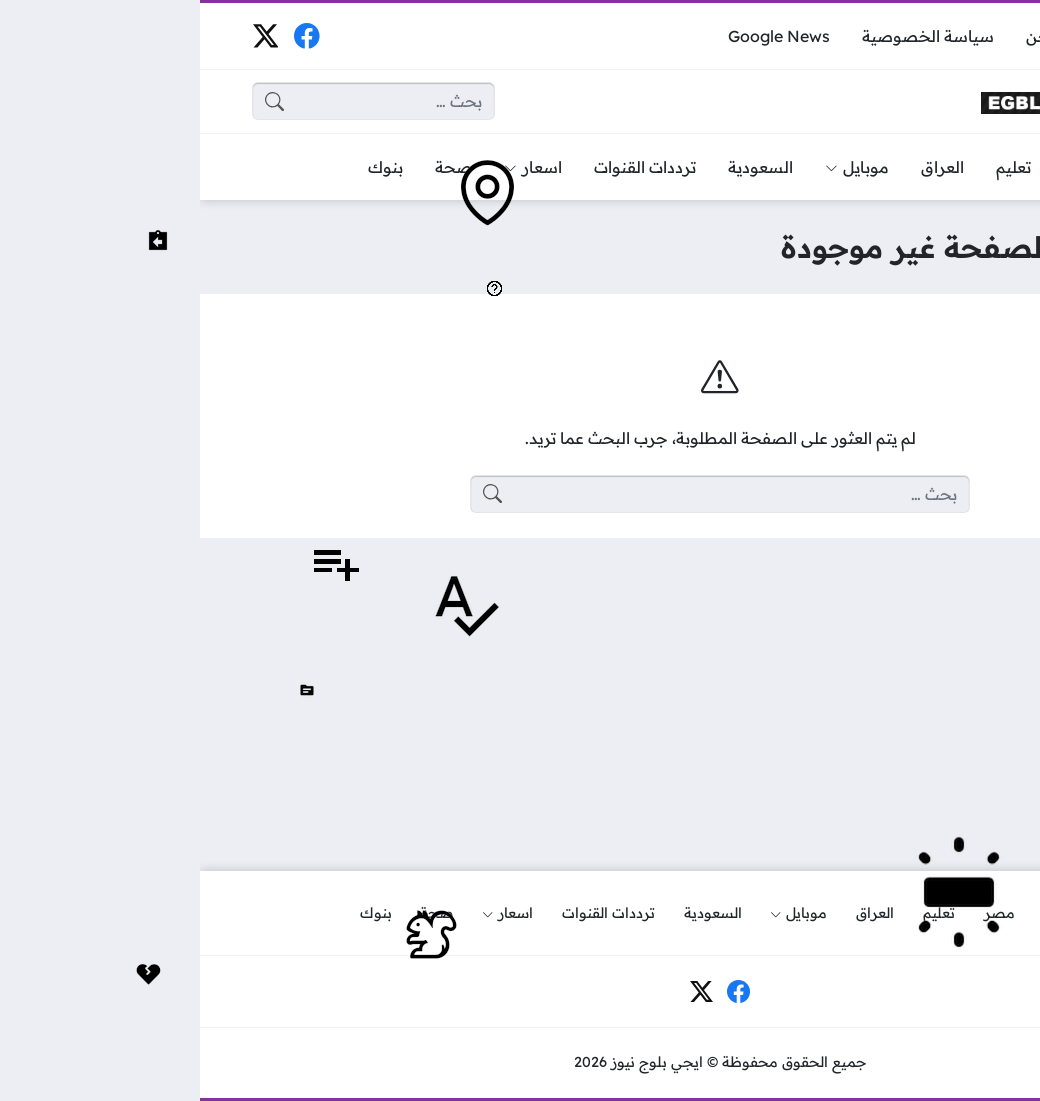 This screenshot has width=1040, height=1101. Describe the element at coordinates (959, 892) in the screenshot. I see `adjust screen brightness settings` at that location.